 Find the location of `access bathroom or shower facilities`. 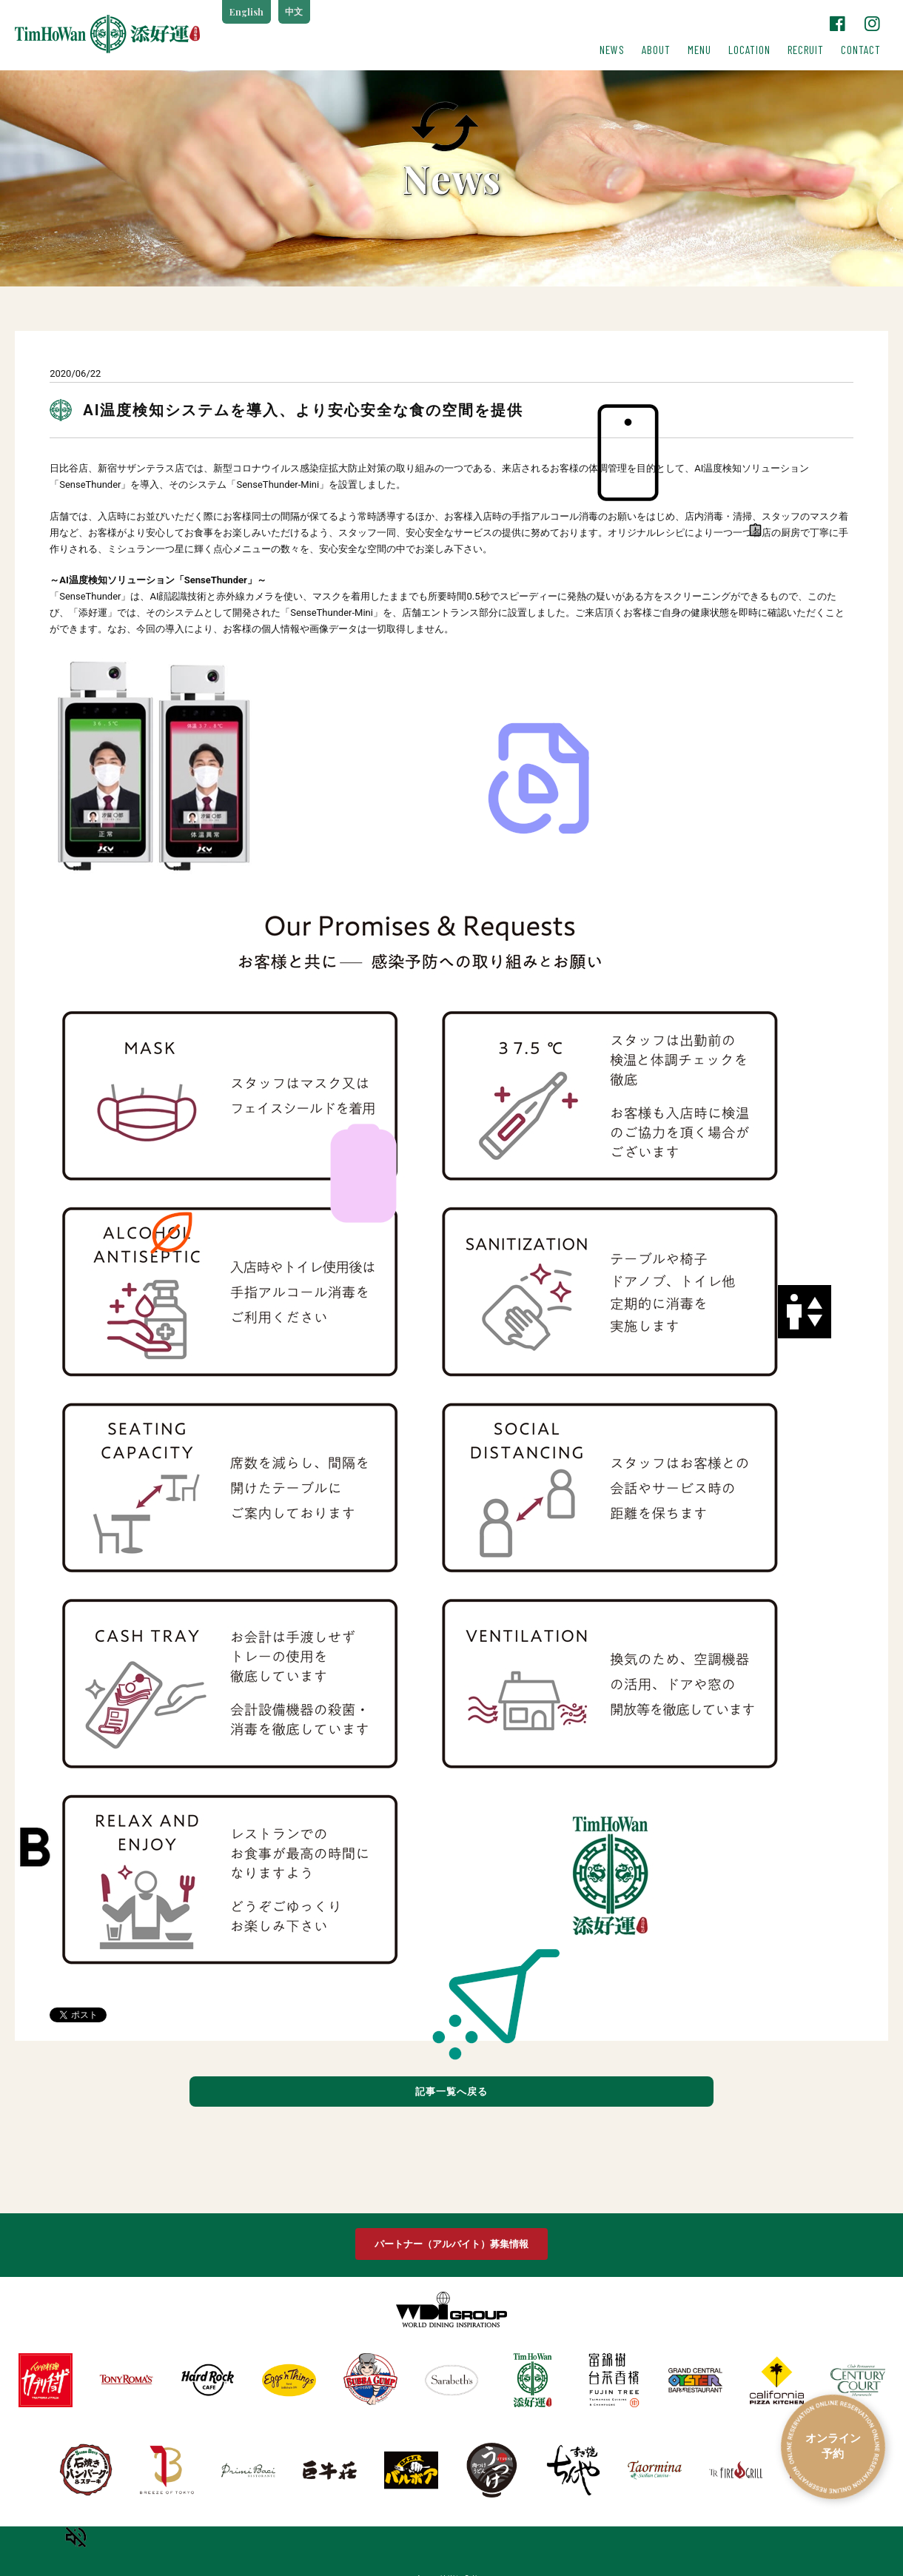

access bathroom or shower facilities is located at coordinates (494, 1998).